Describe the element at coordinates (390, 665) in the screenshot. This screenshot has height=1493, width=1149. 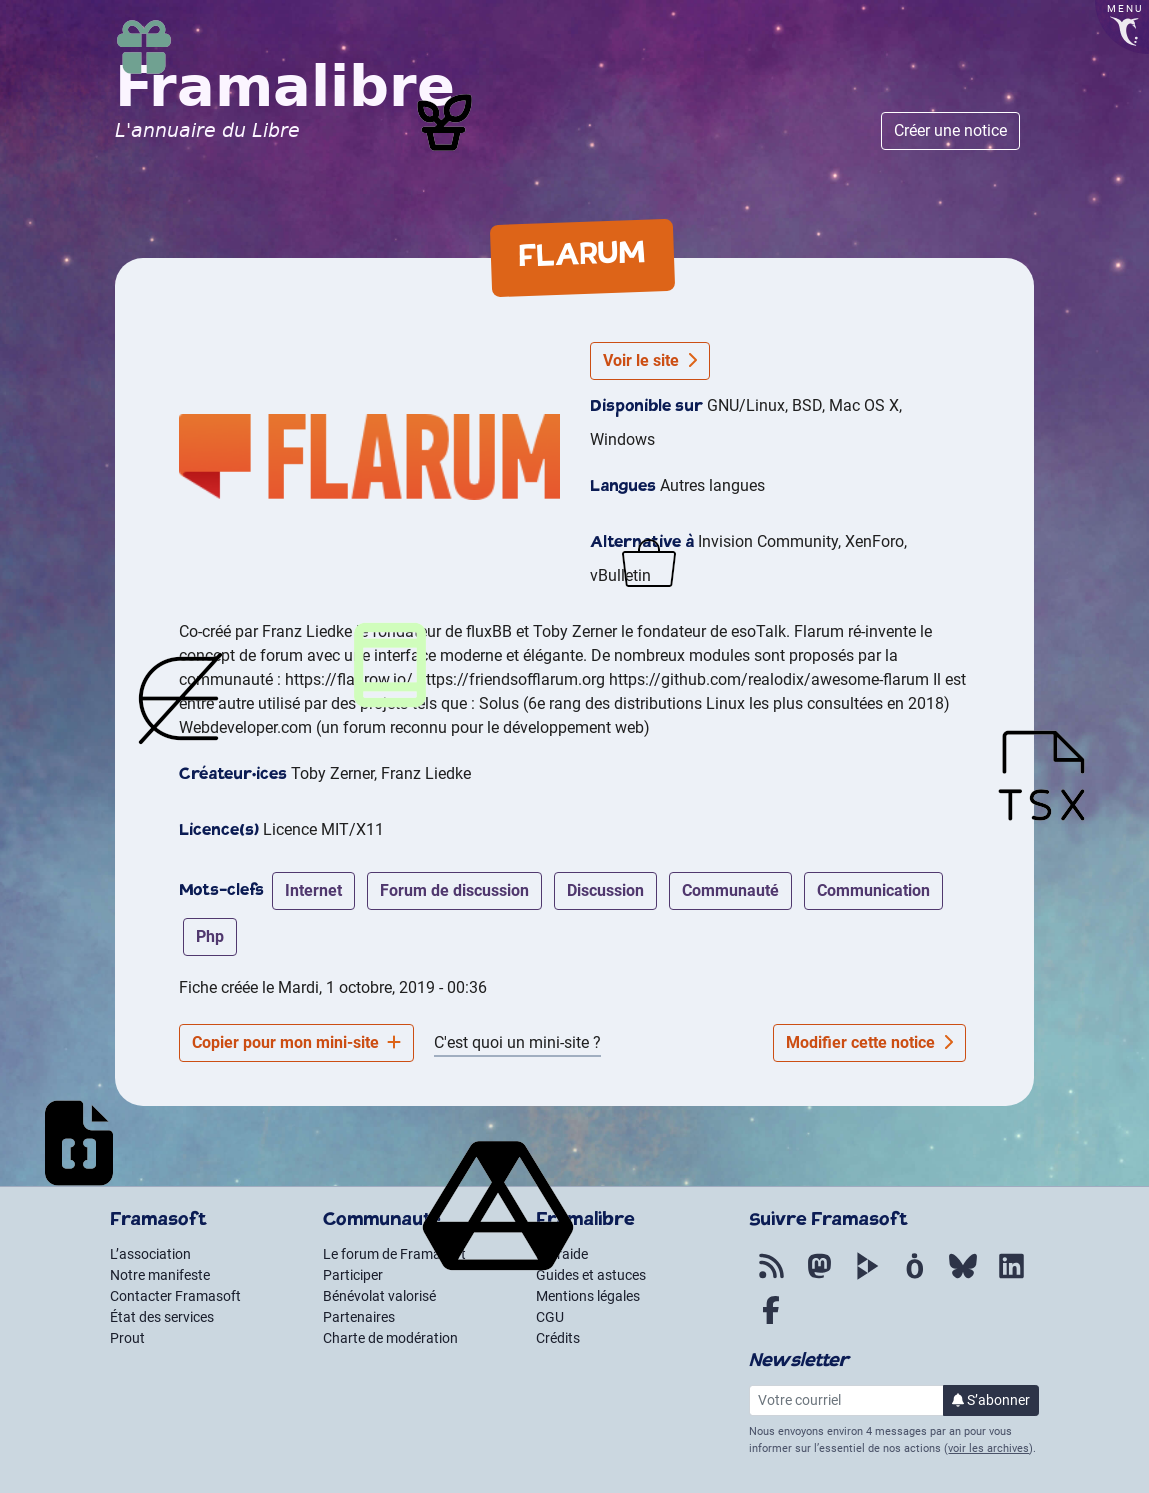
I see `switch to tablet view` at that location.